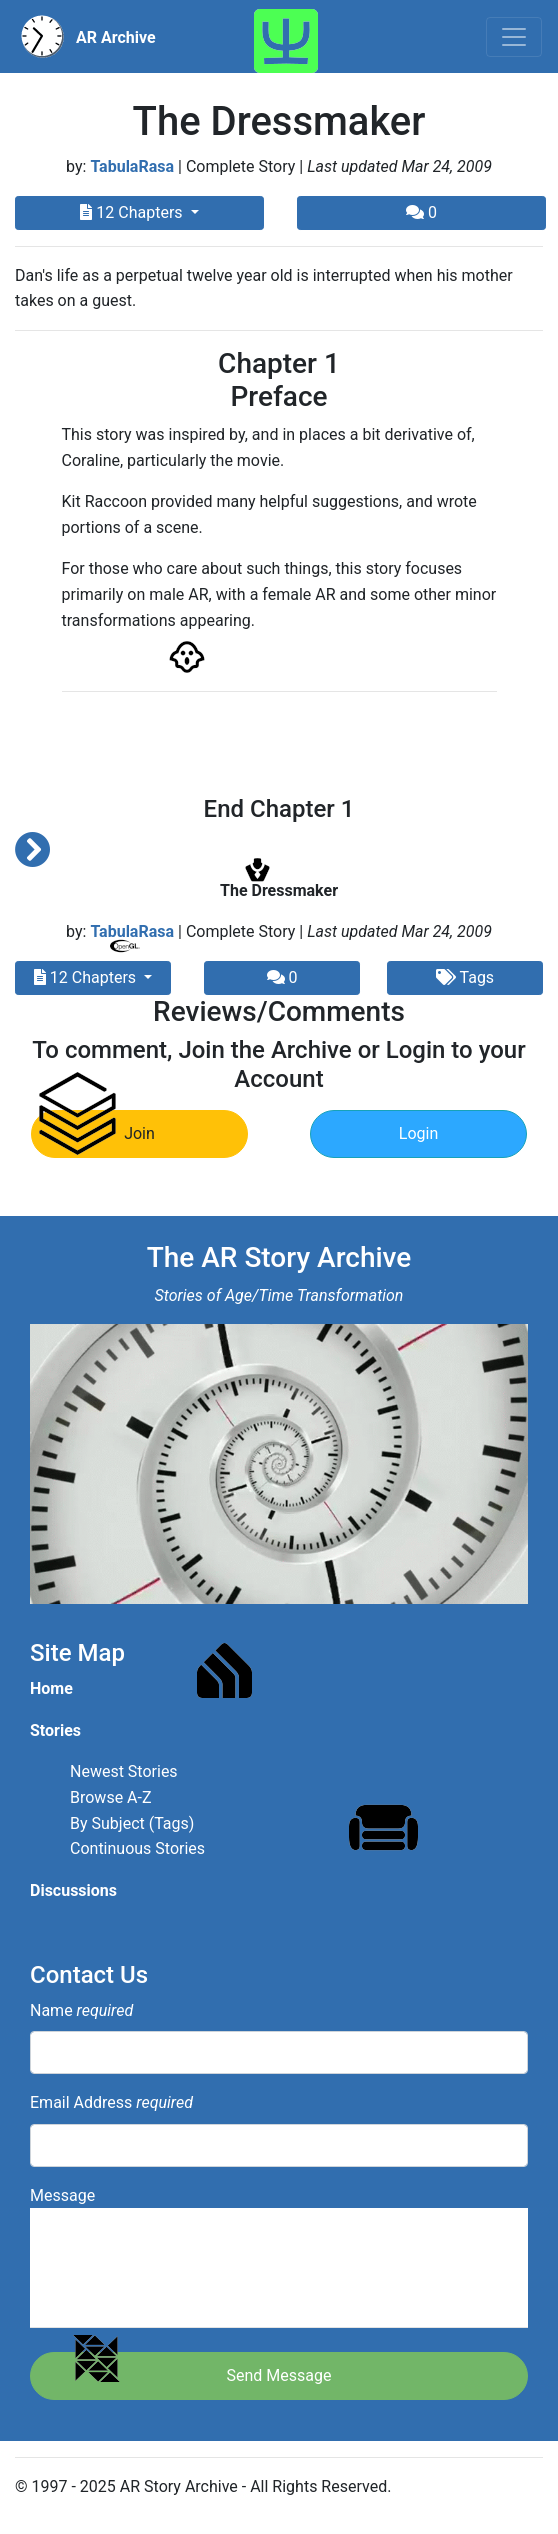  I want to click on NSIS (Nullsoft Scriptable Install System) logo, so click(96, 2358).